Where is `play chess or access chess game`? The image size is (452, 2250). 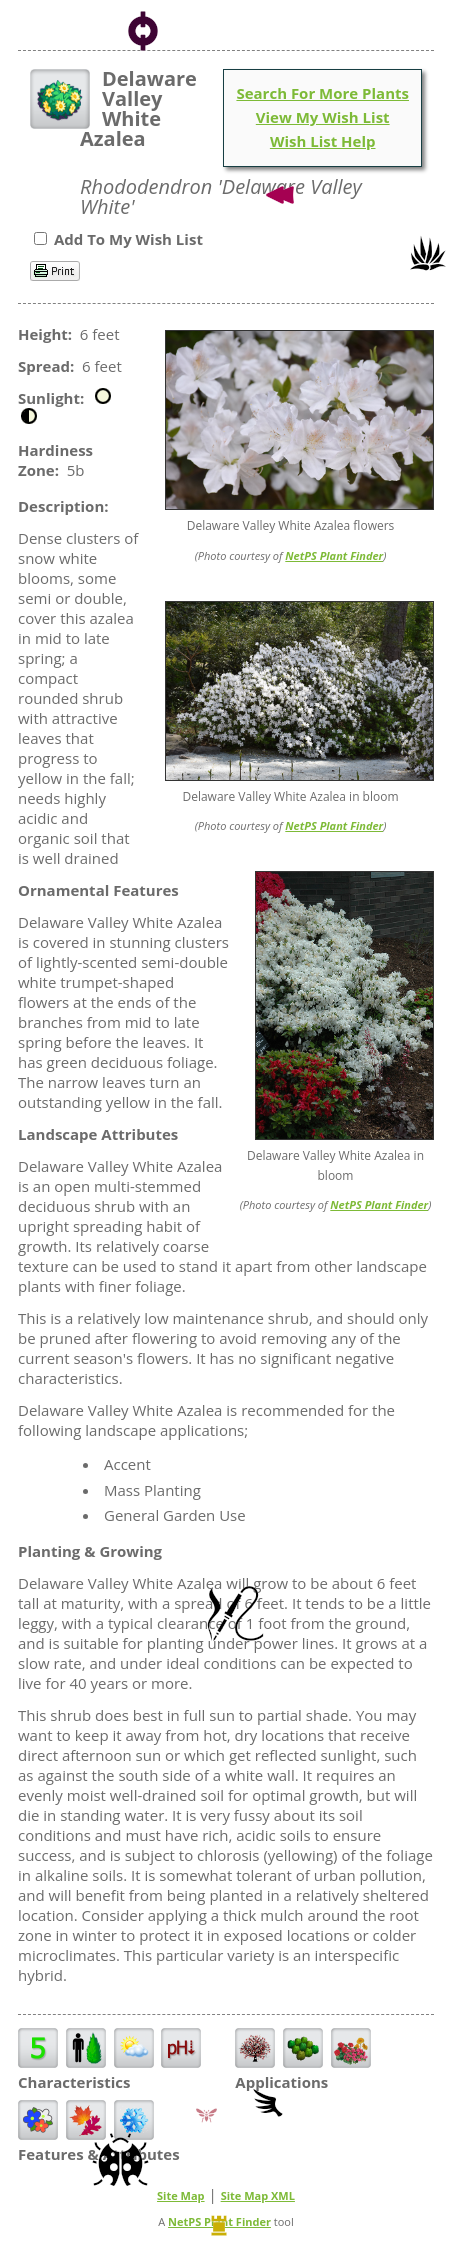
play chess or access chess game is located at coordinates (219, 2224).